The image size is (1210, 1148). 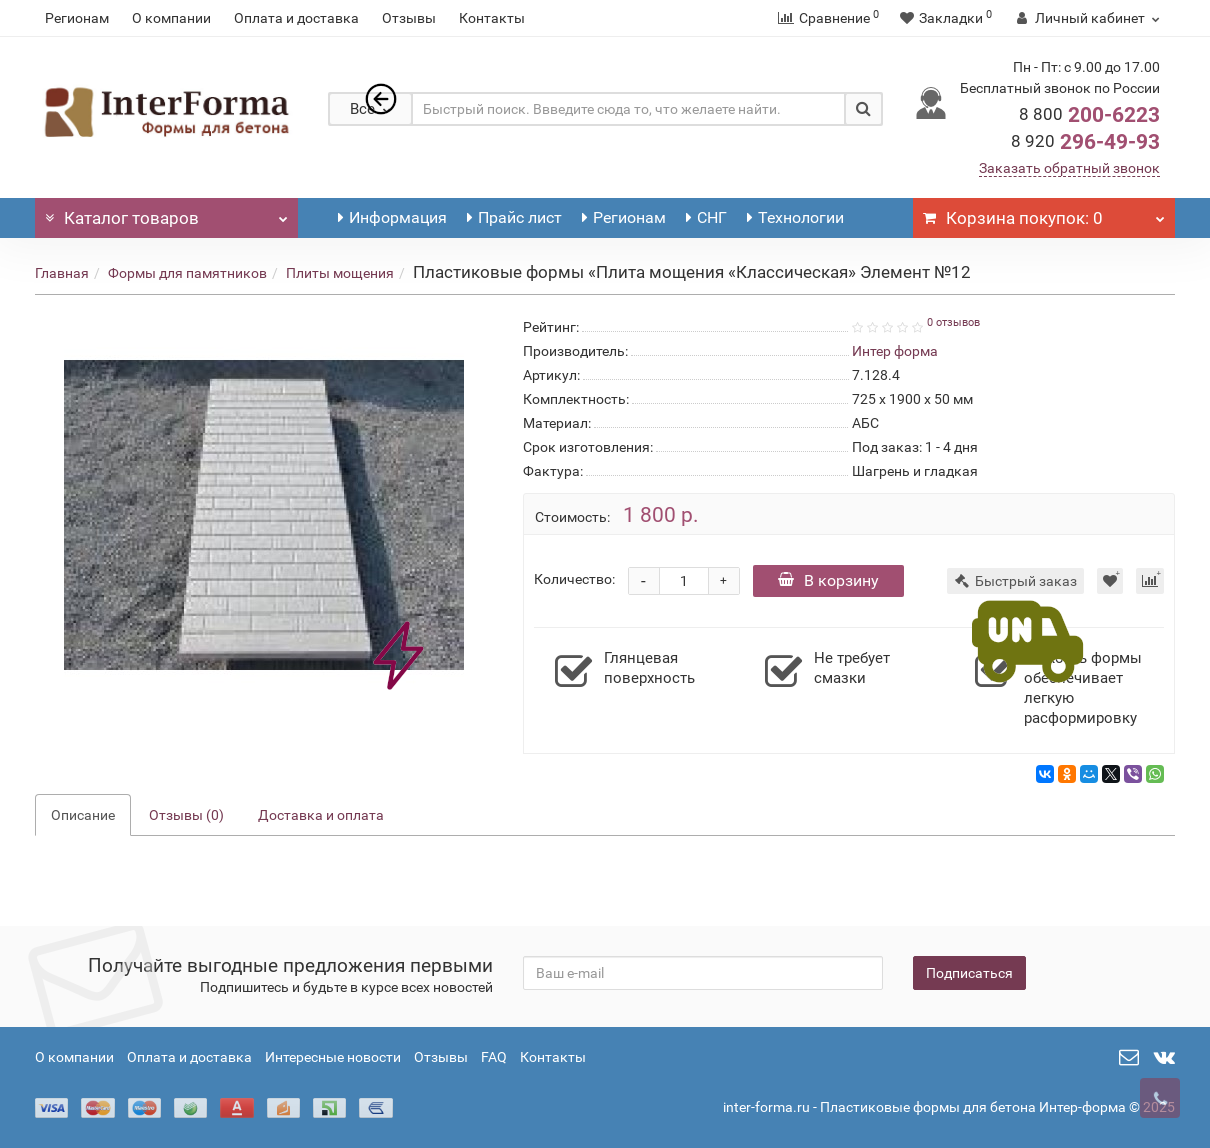 What do you see at coordinates (381, 99) in the screenshot?
I see `go back to the previous screen` at bounding box center [381, 99].